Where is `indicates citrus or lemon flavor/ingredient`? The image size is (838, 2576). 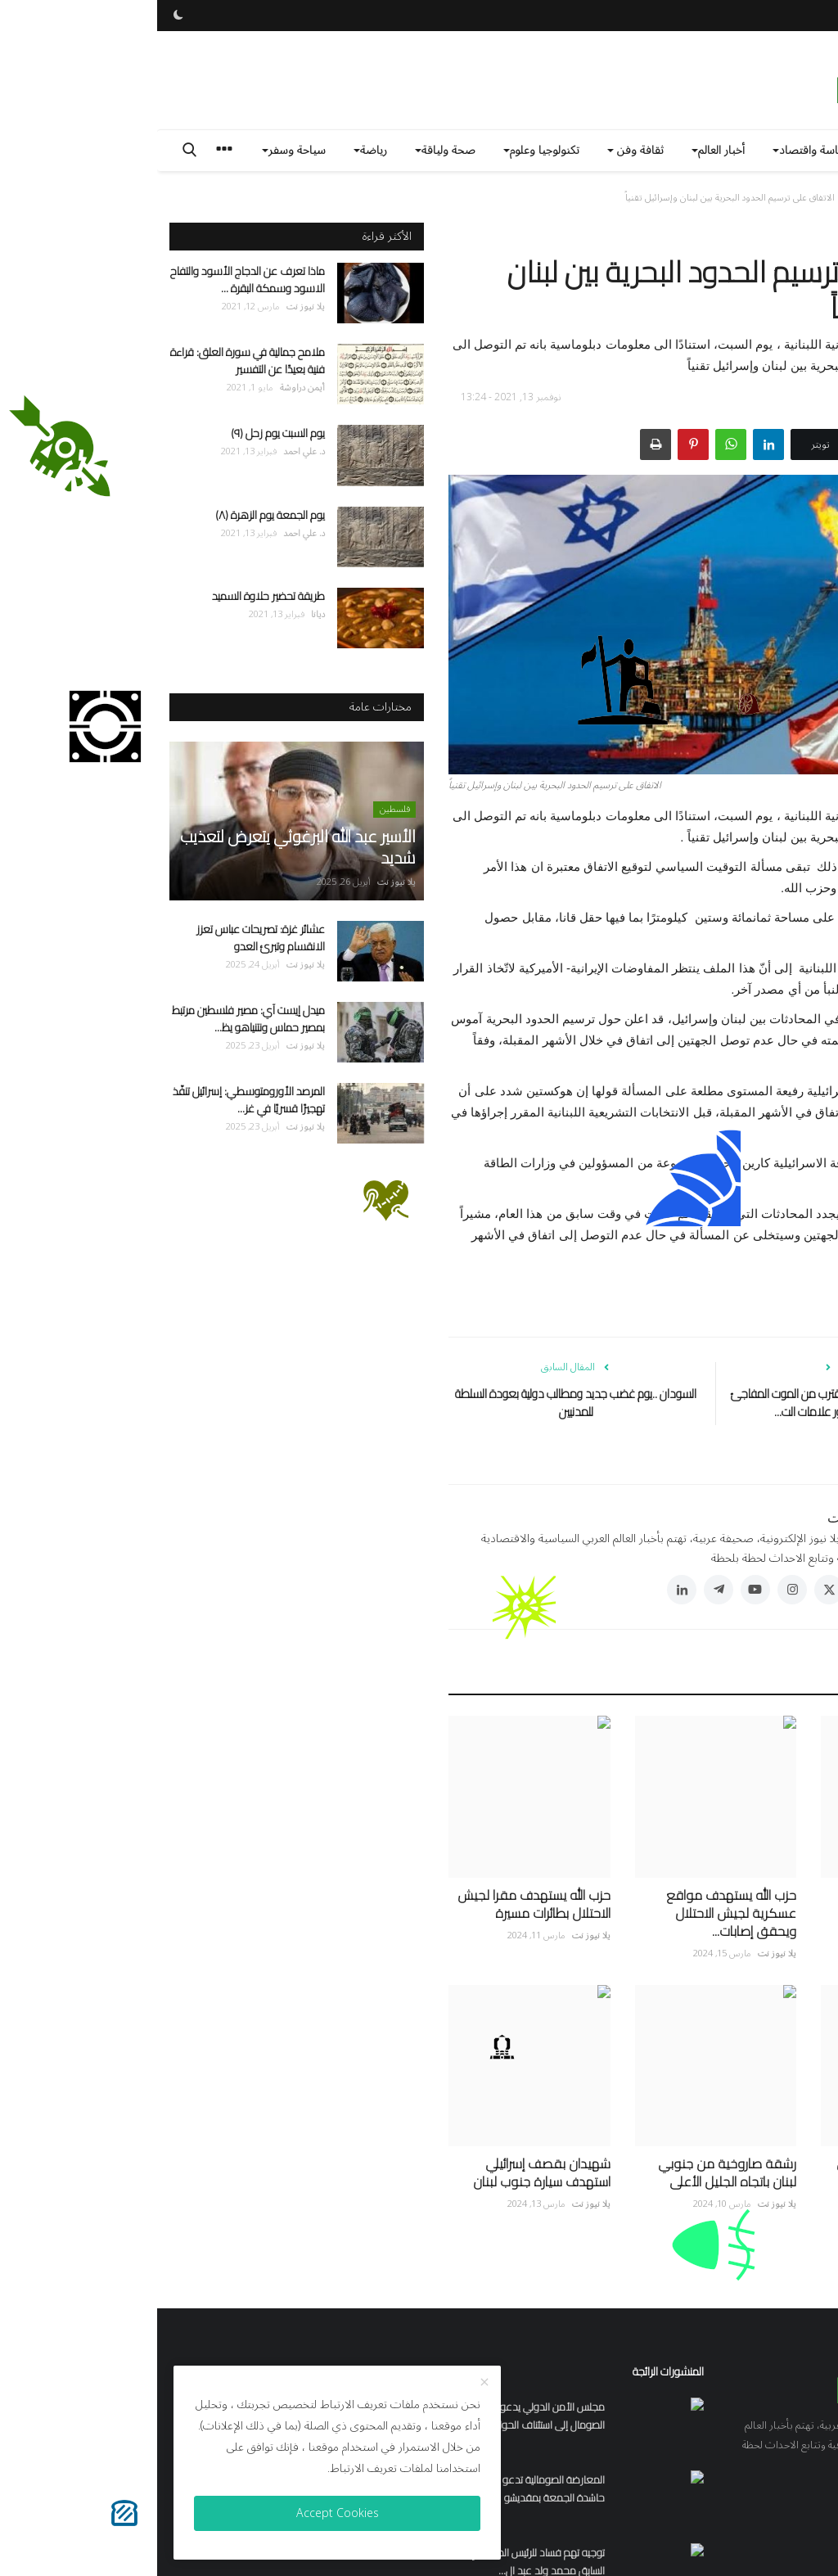
indicates citrus or lemon flavor/ingredient is located at coordinates (749, 704).